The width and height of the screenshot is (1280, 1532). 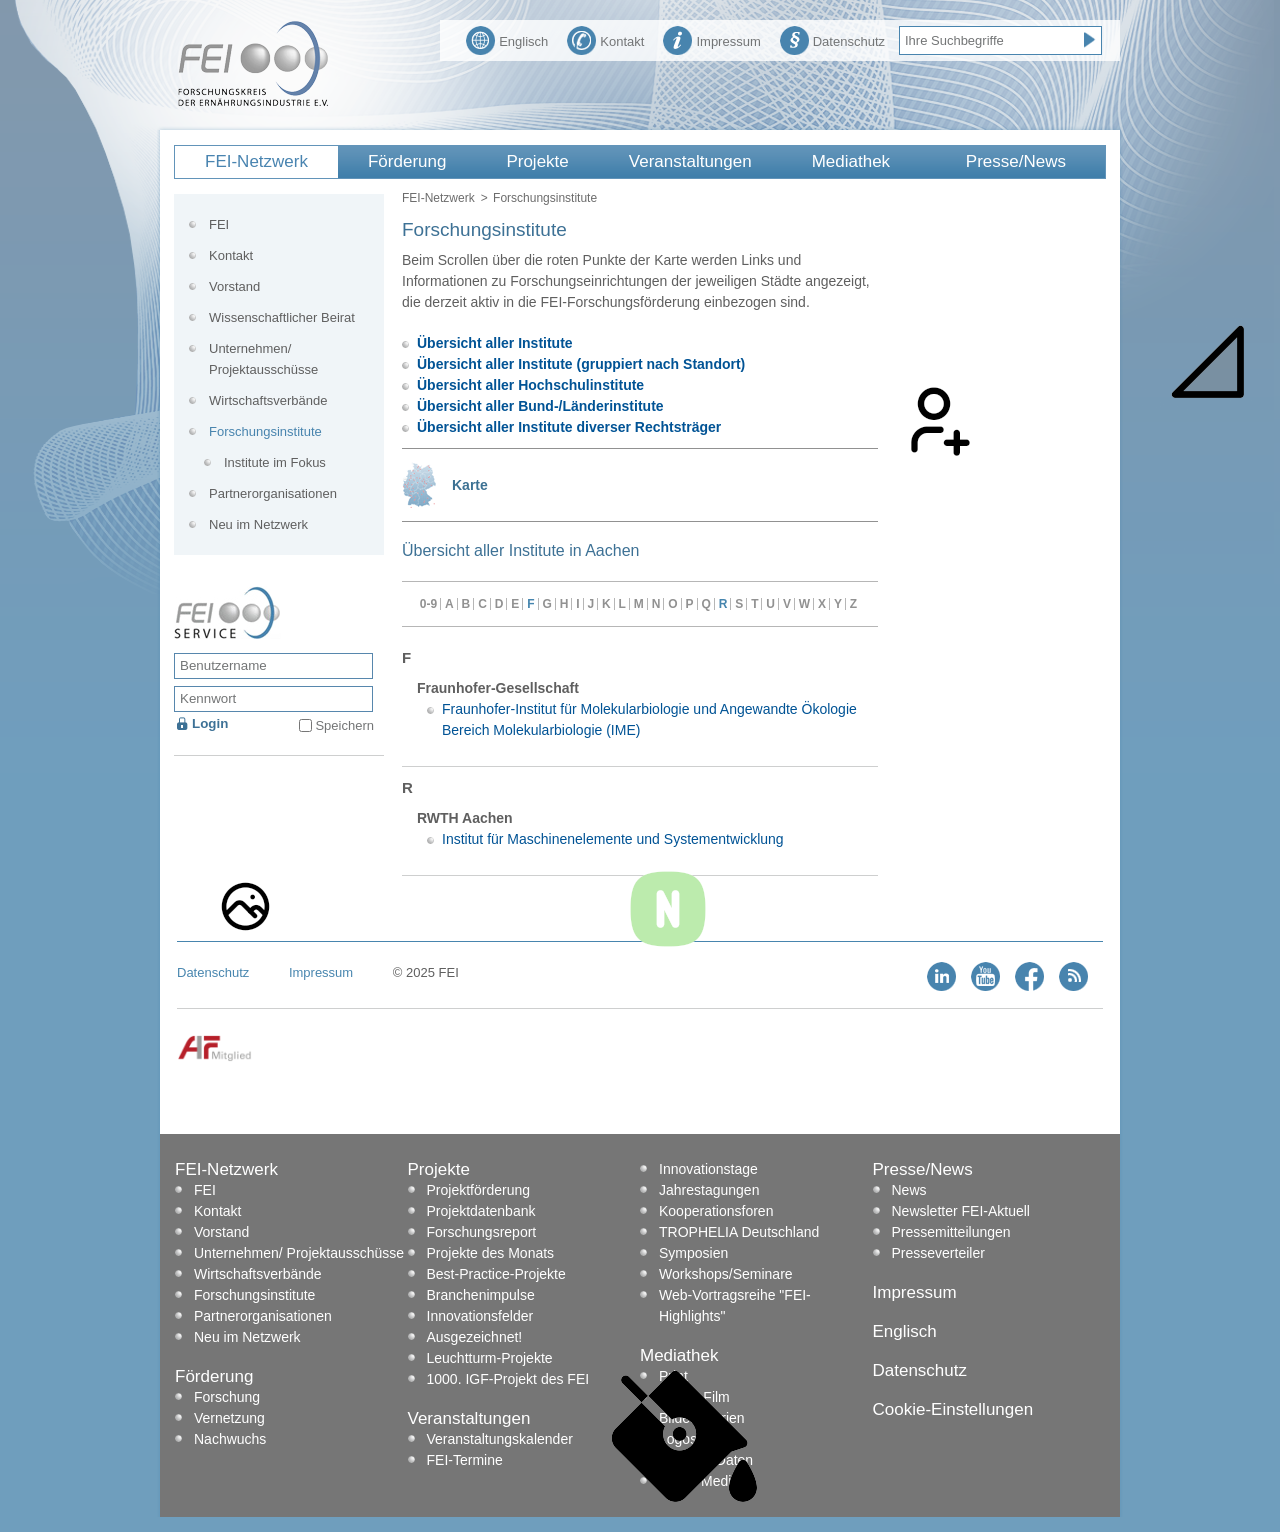 What do you see at coordinates (245, 906) in the screenshot?
I see `view photo gallery` at bounding box center [245, 906].